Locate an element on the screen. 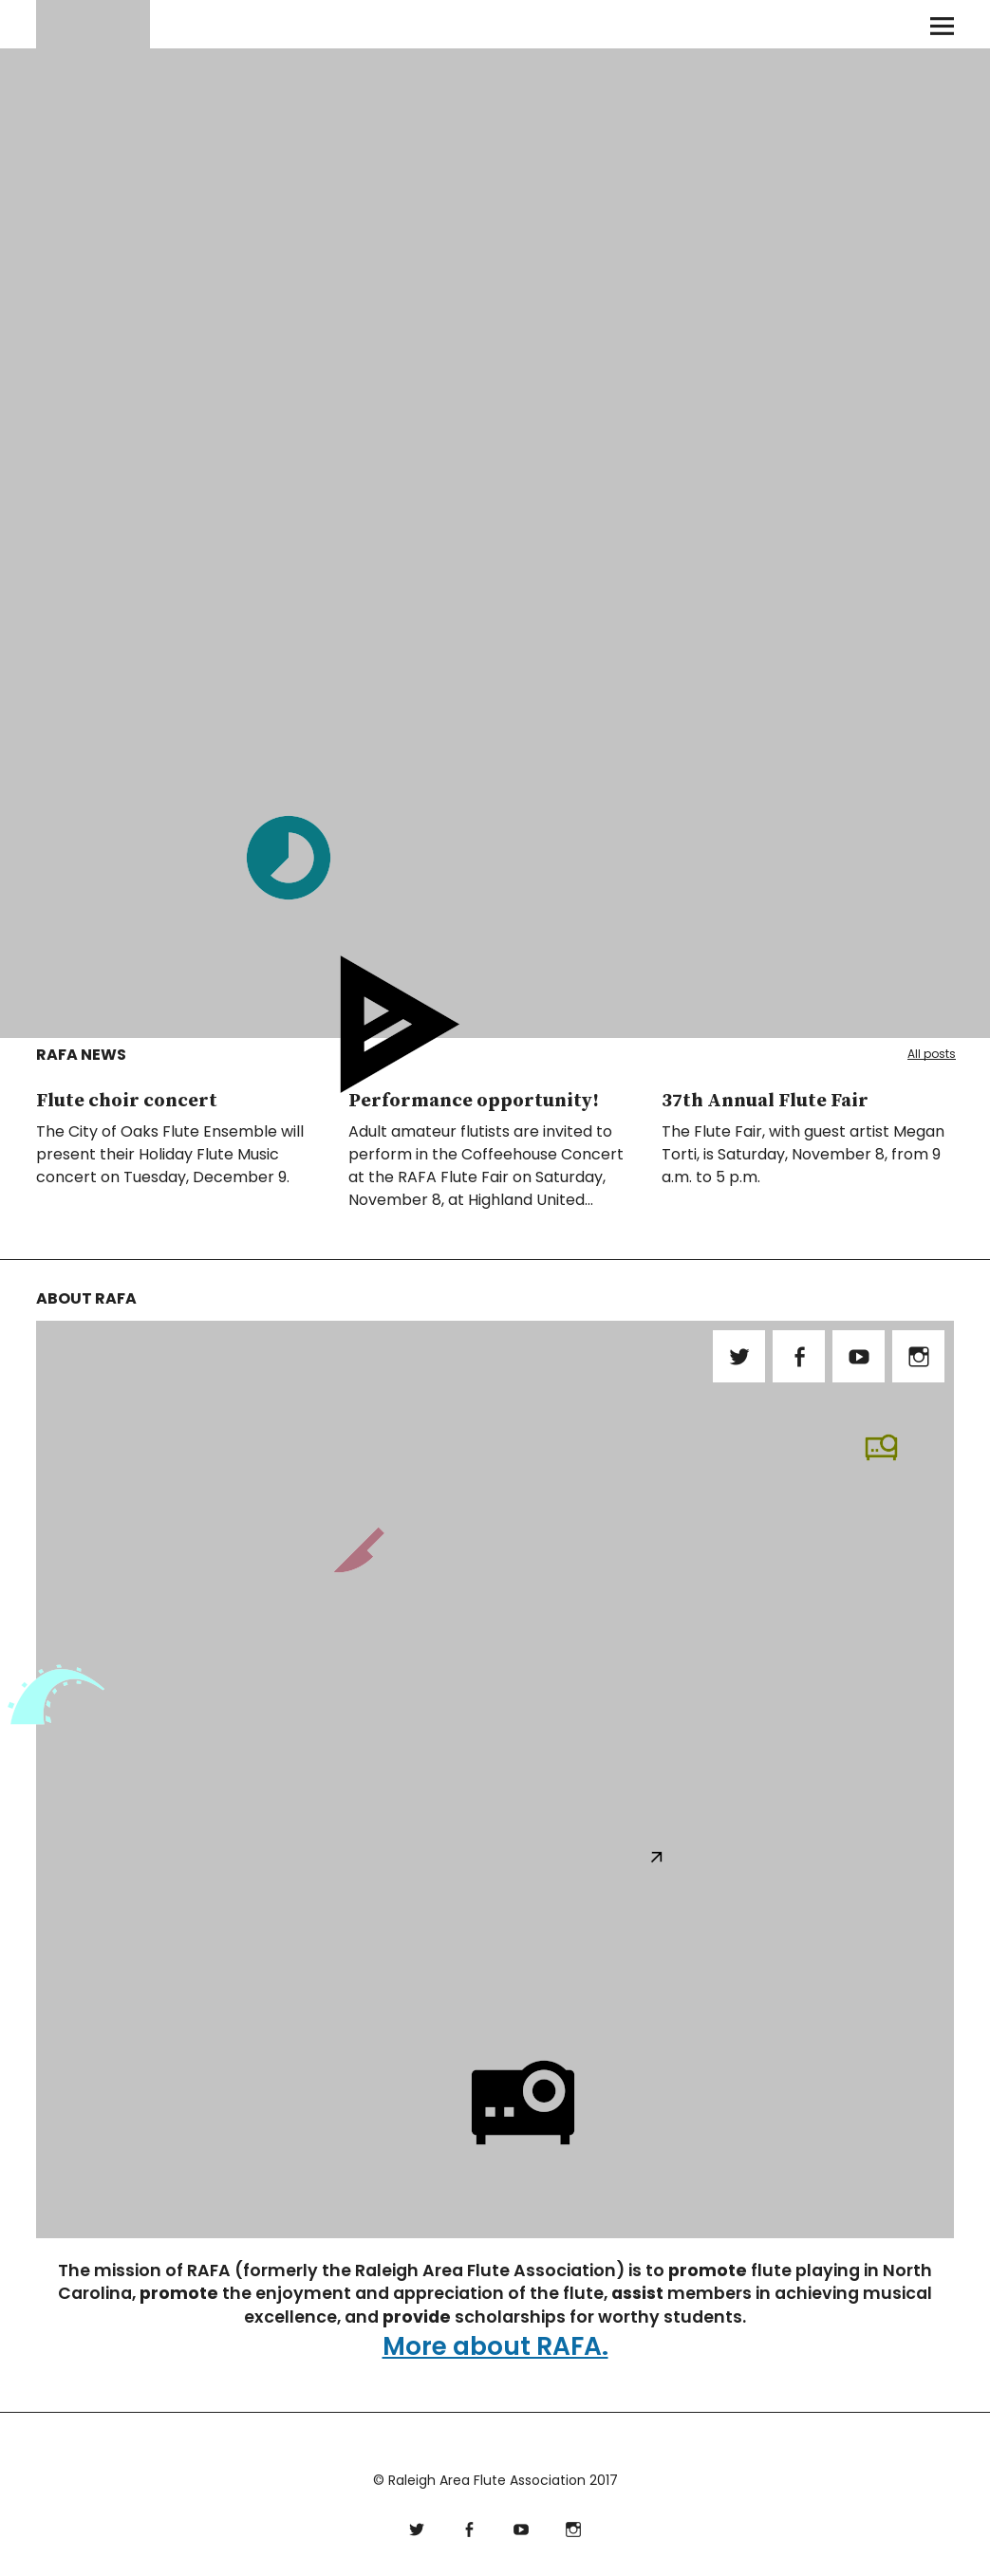 Image resolution: width=990 pixels, height=2576 pixels. open asciinema terminal recording player is located at coordinates (400, 1024).